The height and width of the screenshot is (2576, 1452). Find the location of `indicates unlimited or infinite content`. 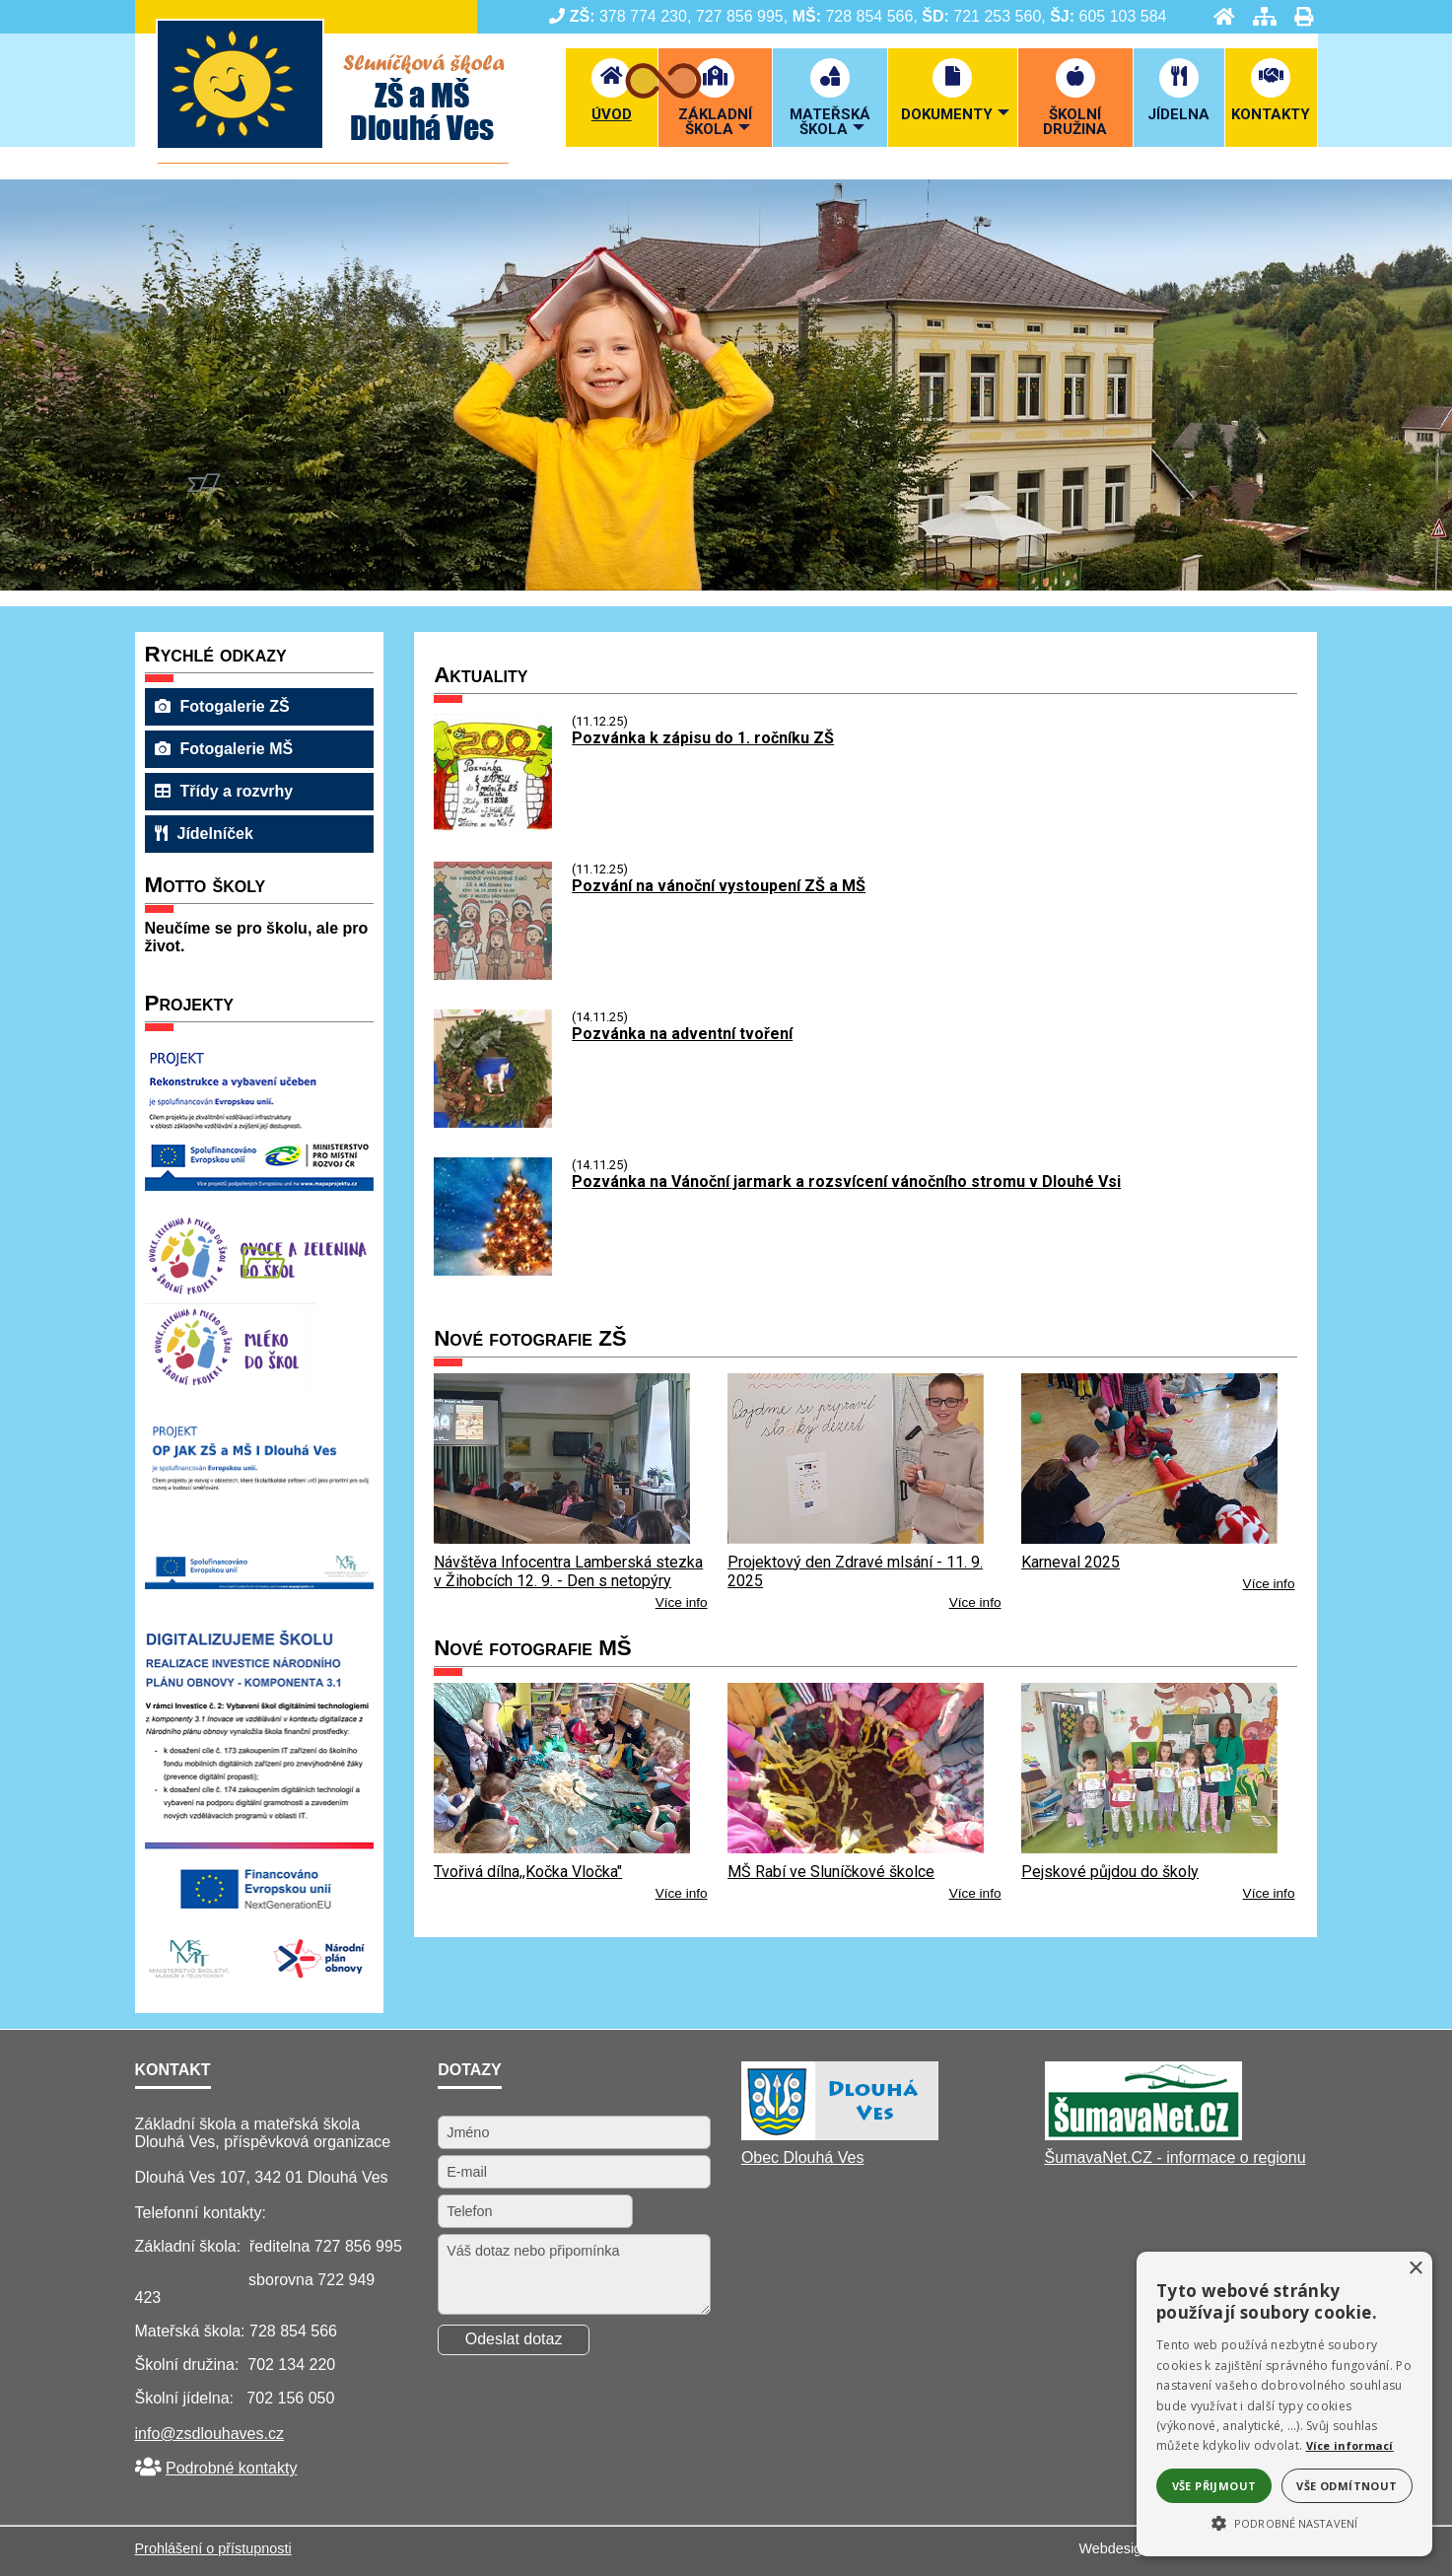

indicates unlimited or infinite content is located at coordinates (663, 81).